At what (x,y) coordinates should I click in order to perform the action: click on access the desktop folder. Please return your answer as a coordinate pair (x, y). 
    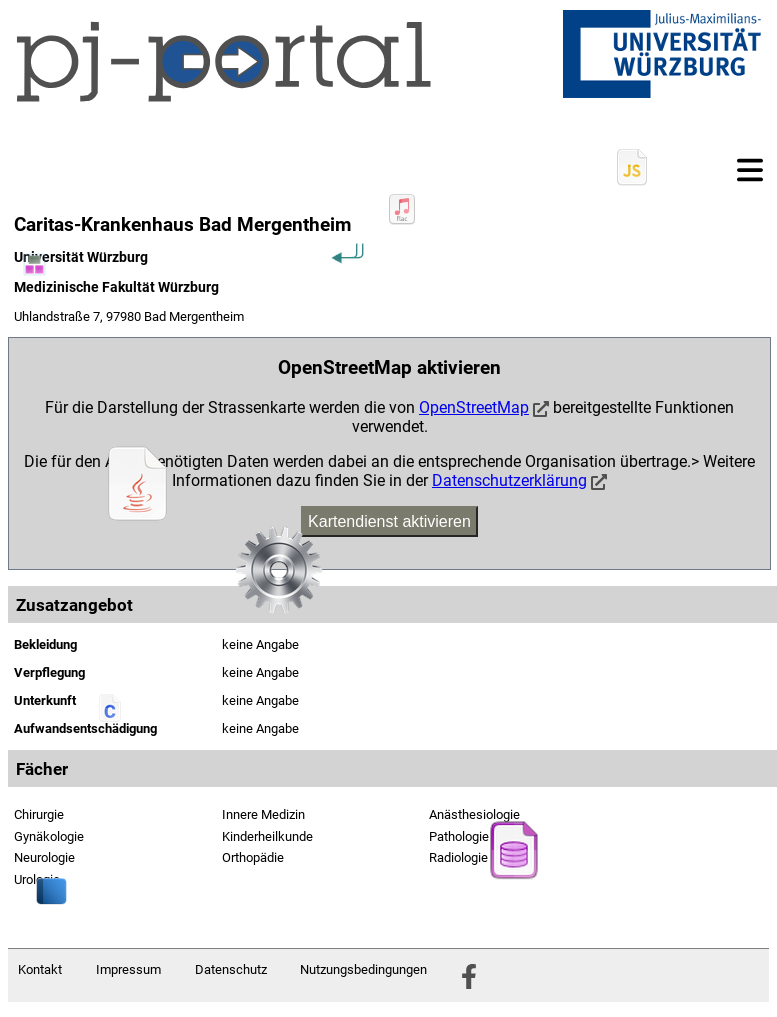
    Looking at the image, I should click on (51, 890).